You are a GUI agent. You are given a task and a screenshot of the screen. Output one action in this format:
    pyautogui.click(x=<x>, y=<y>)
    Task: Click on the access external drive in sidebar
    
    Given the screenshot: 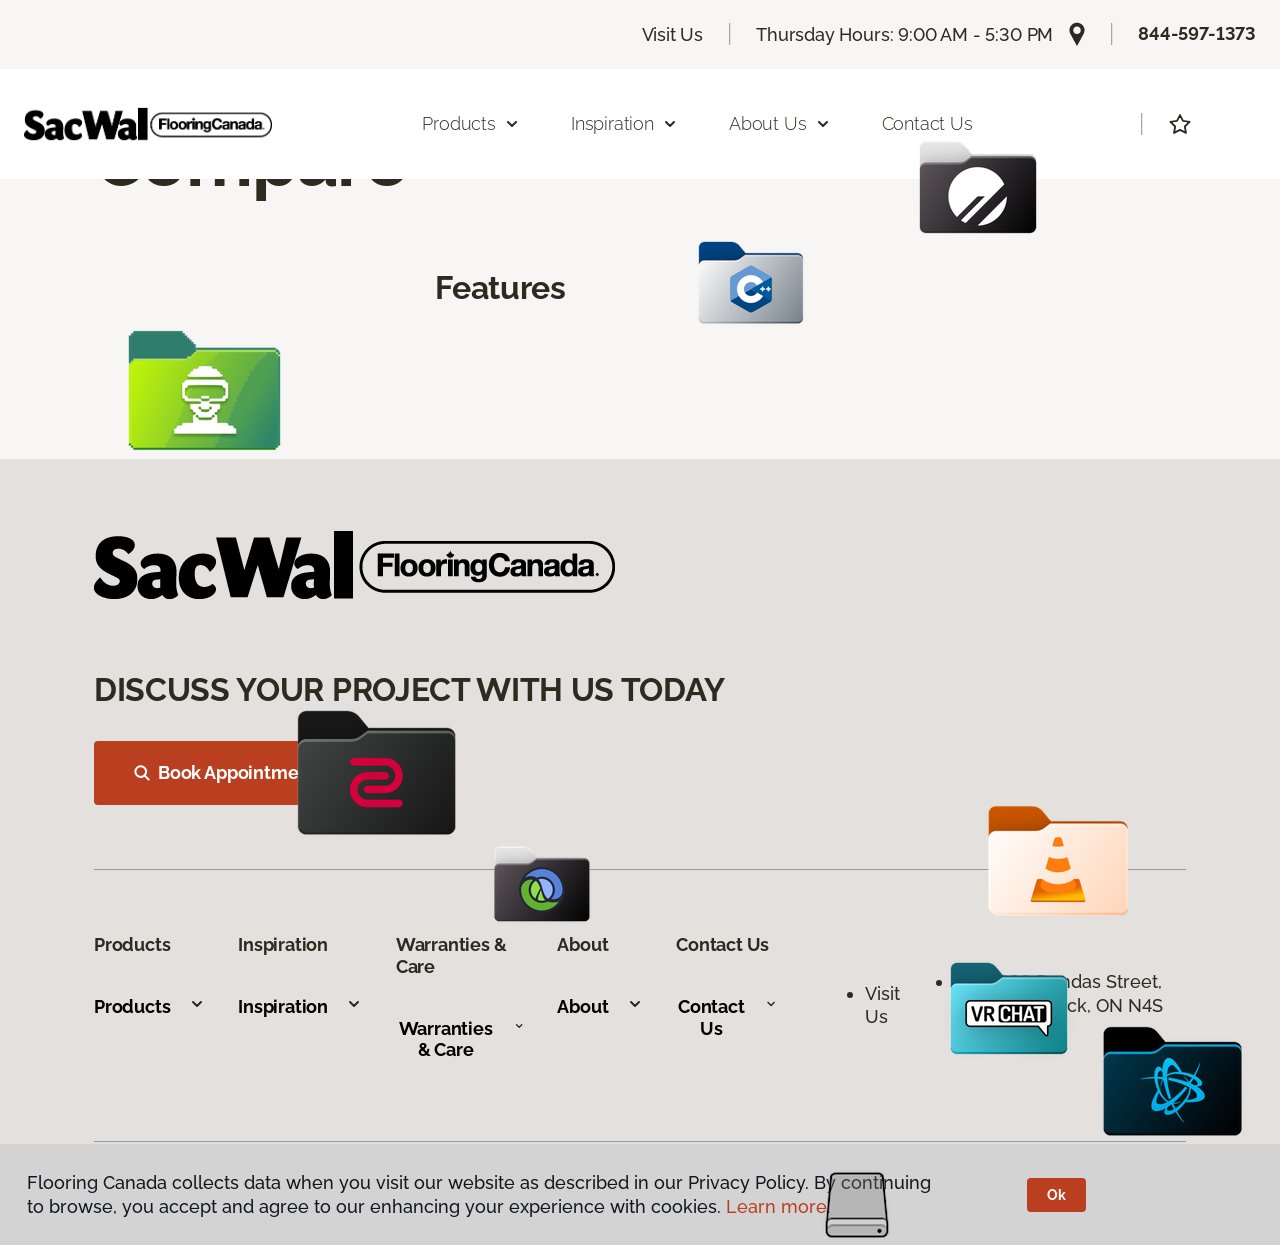 What is the action you would take?
    pyautogui.click(x=857, y=1205)
    